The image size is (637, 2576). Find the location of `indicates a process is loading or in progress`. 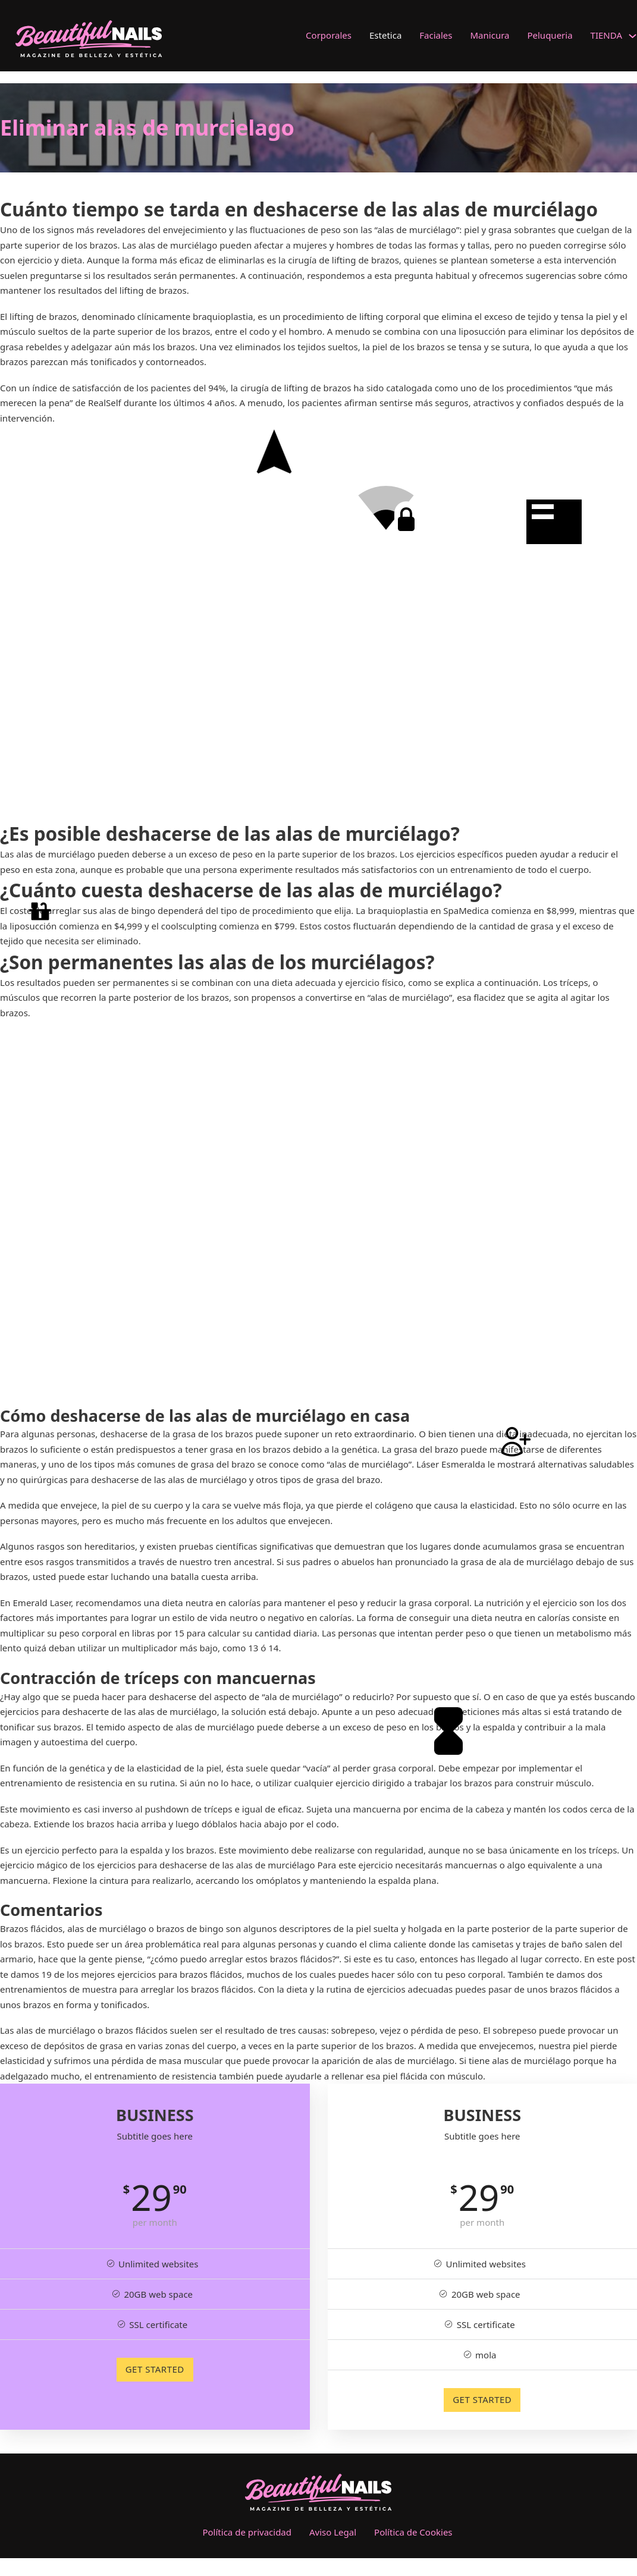

indicates a process is loading or in progress is located at coordinates (448, 1731).